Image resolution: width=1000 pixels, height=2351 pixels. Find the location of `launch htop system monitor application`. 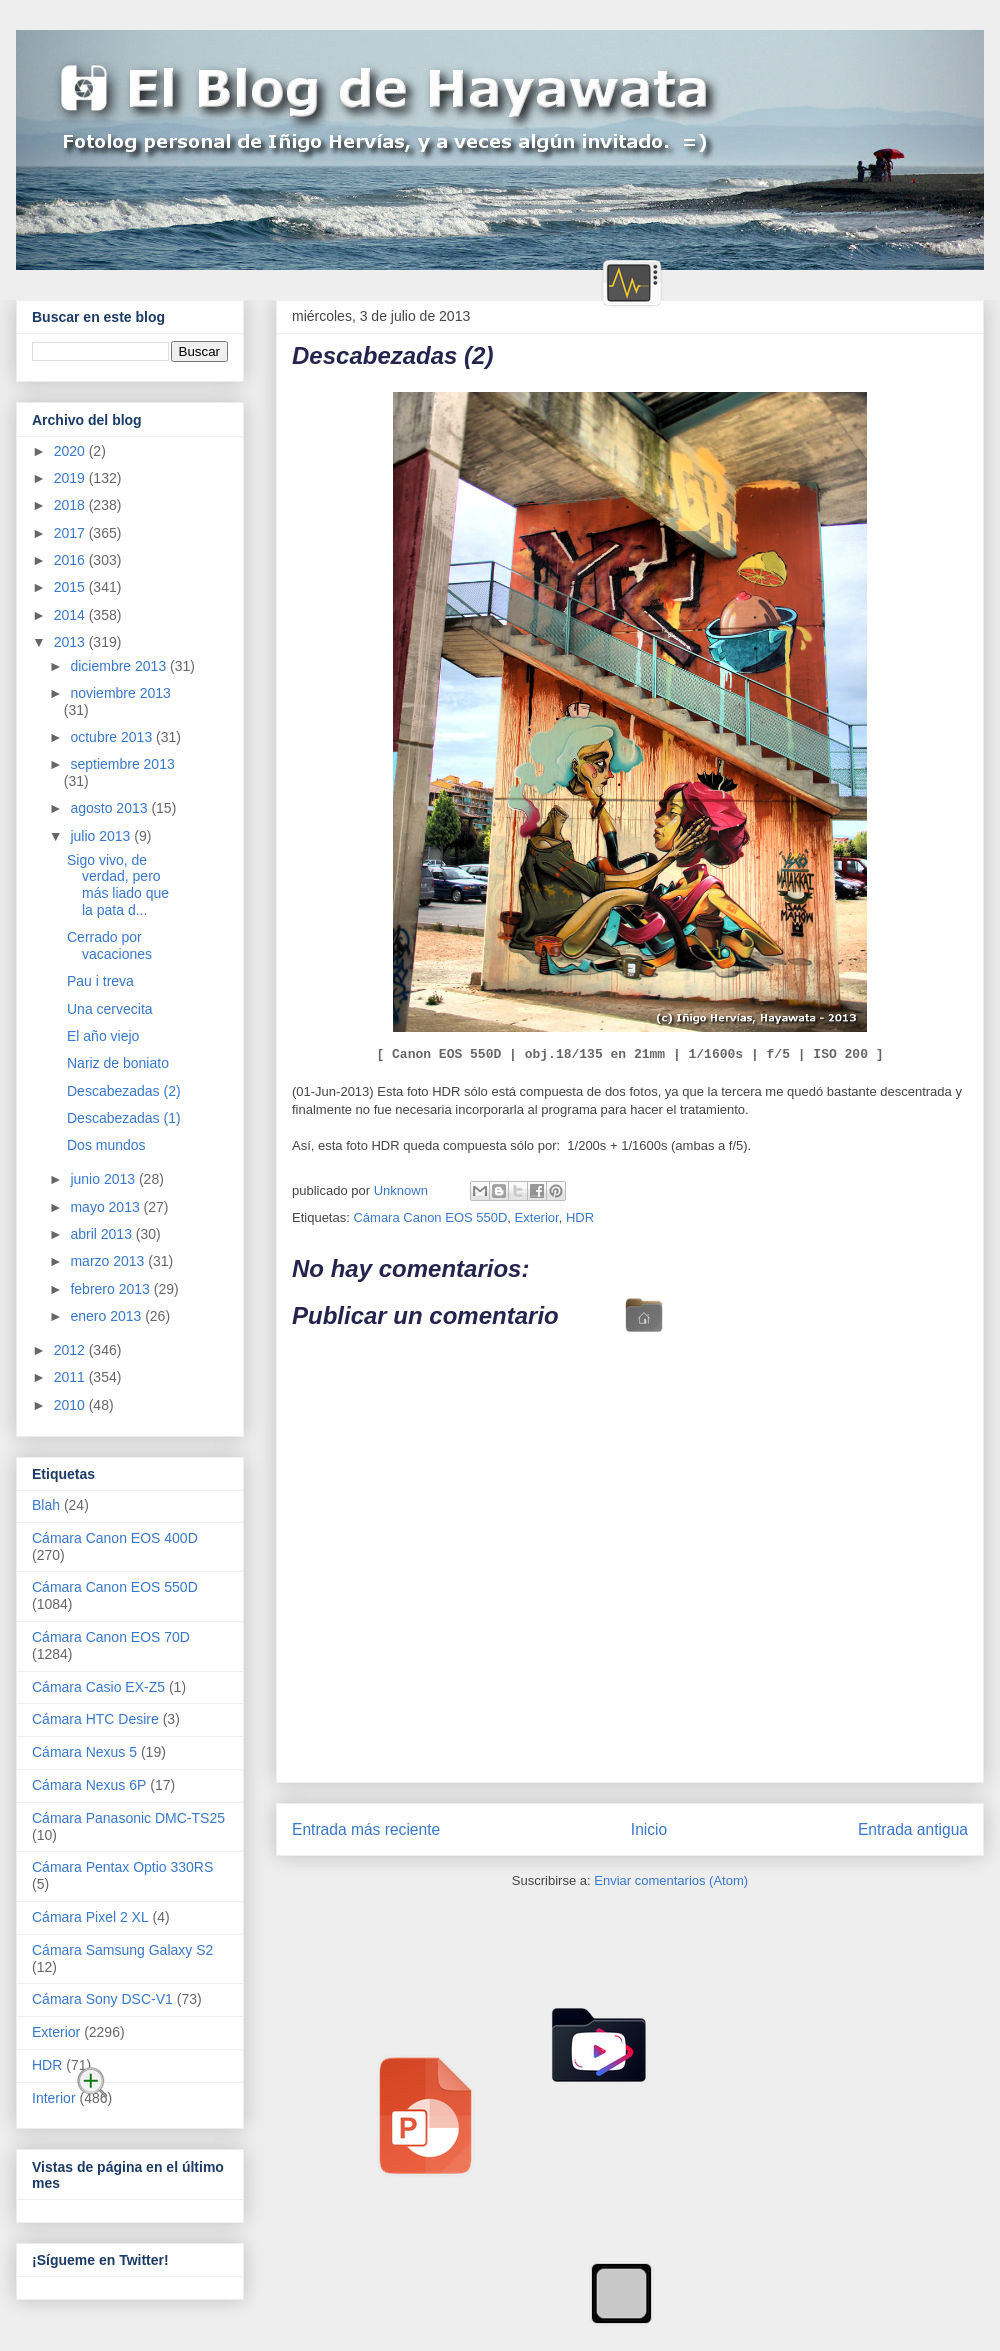

launch htop system monitor application is located at coordinates (632, 283).